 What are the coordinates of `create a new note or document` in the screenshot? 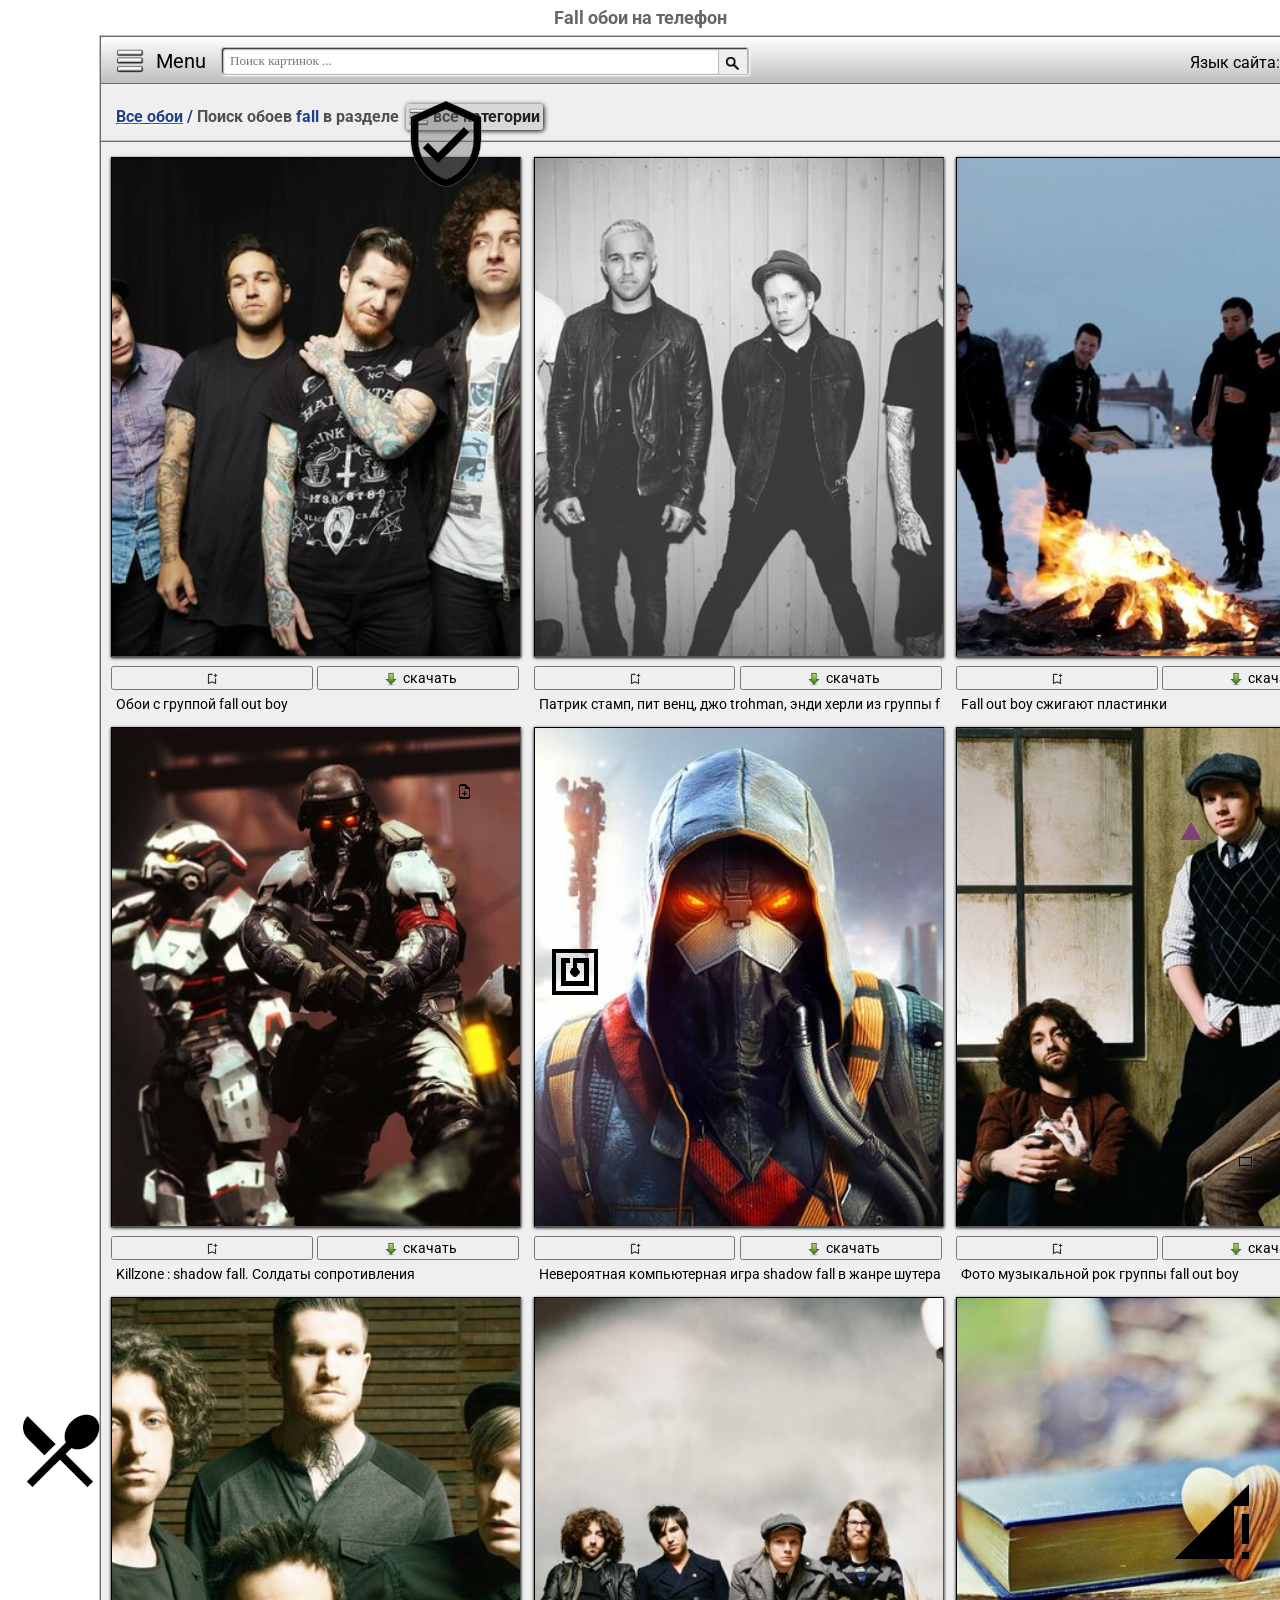 It's located at (464, 791).